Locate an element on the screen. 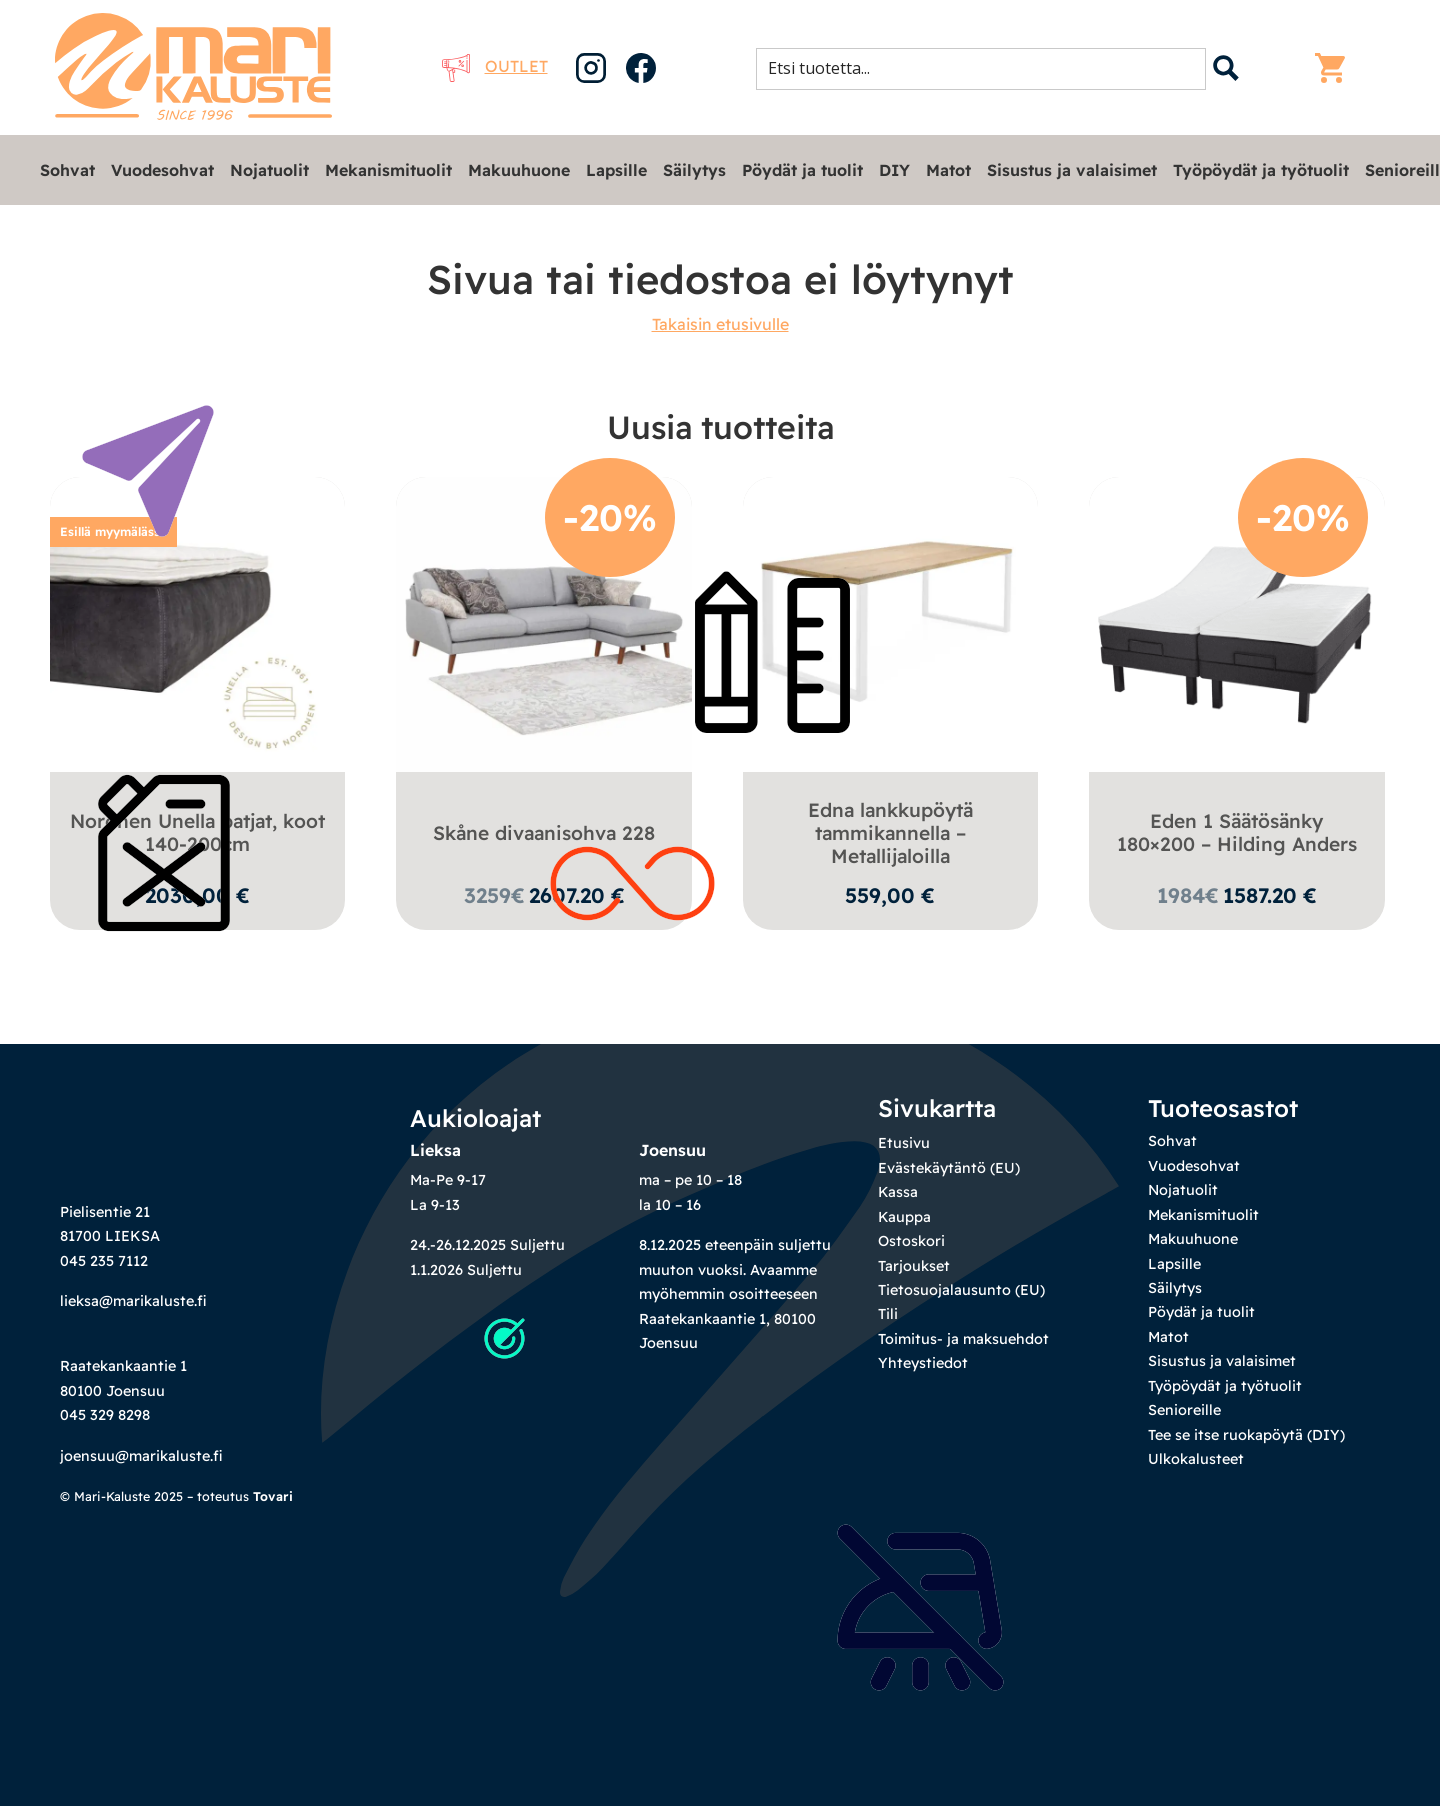 This screenshot has width=1440, height=1806. fuel or gas station indicator is located at coordinates (164, 853).